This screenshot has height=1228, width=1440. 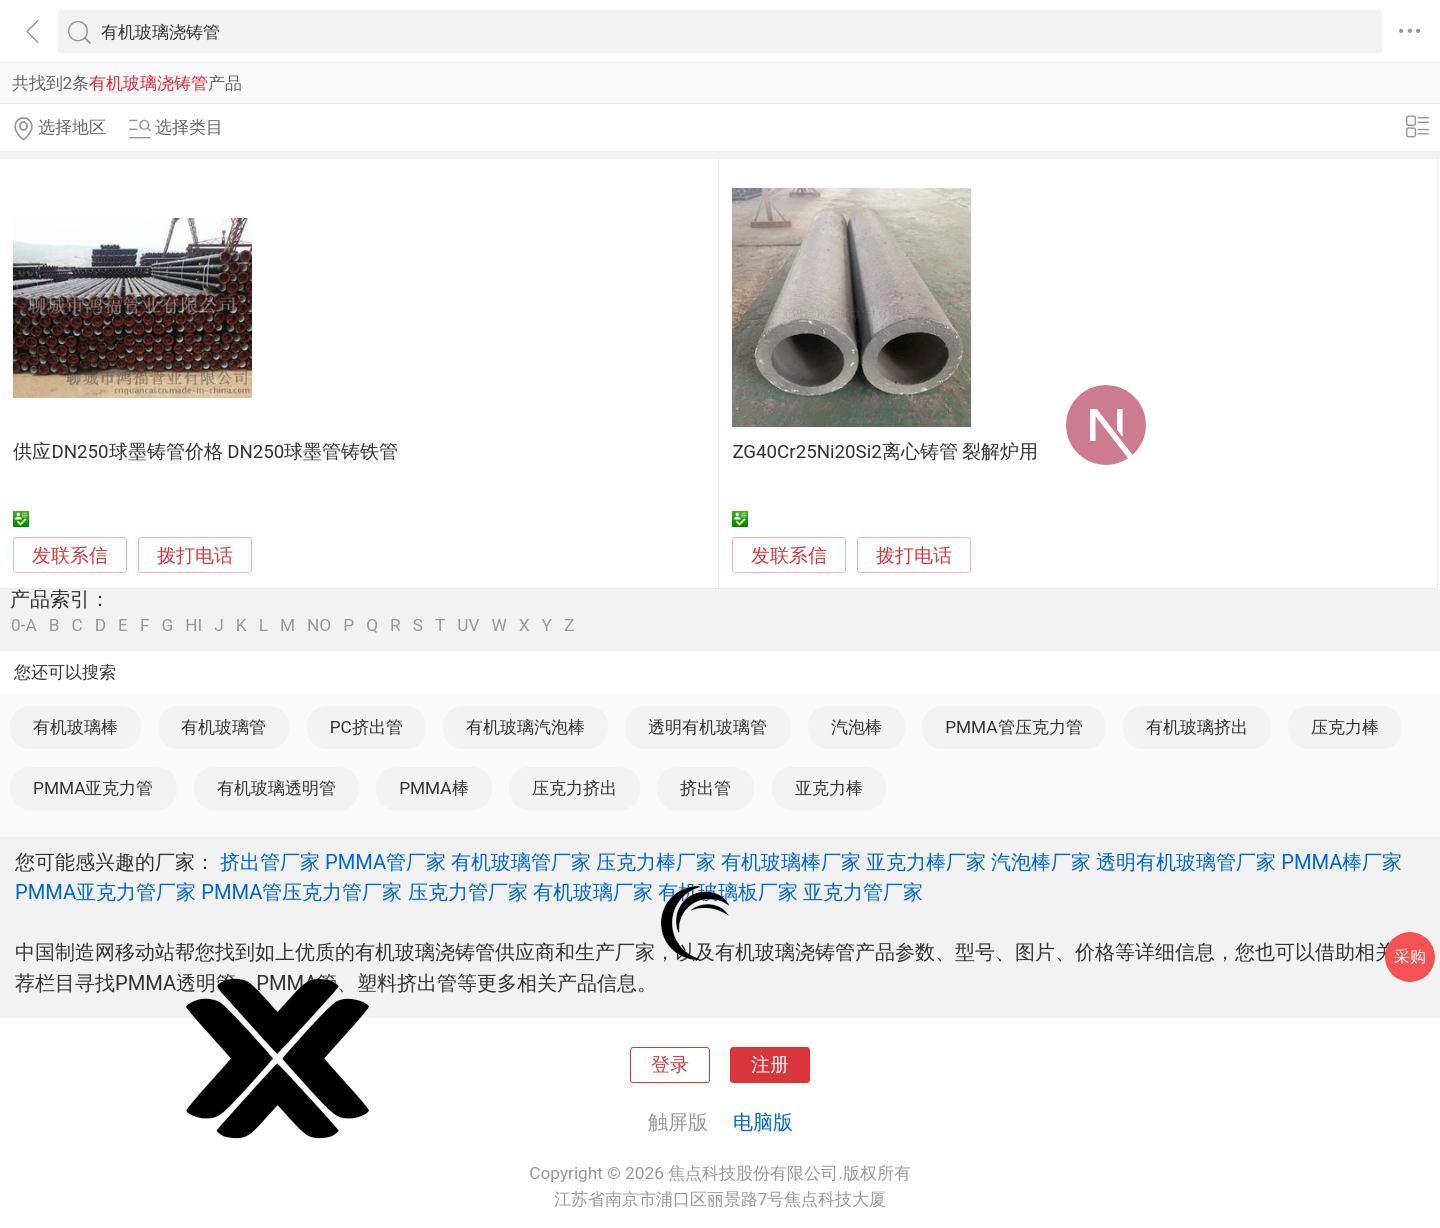 I want to click on Next.js framework logo, so click(x=1106, y=425).